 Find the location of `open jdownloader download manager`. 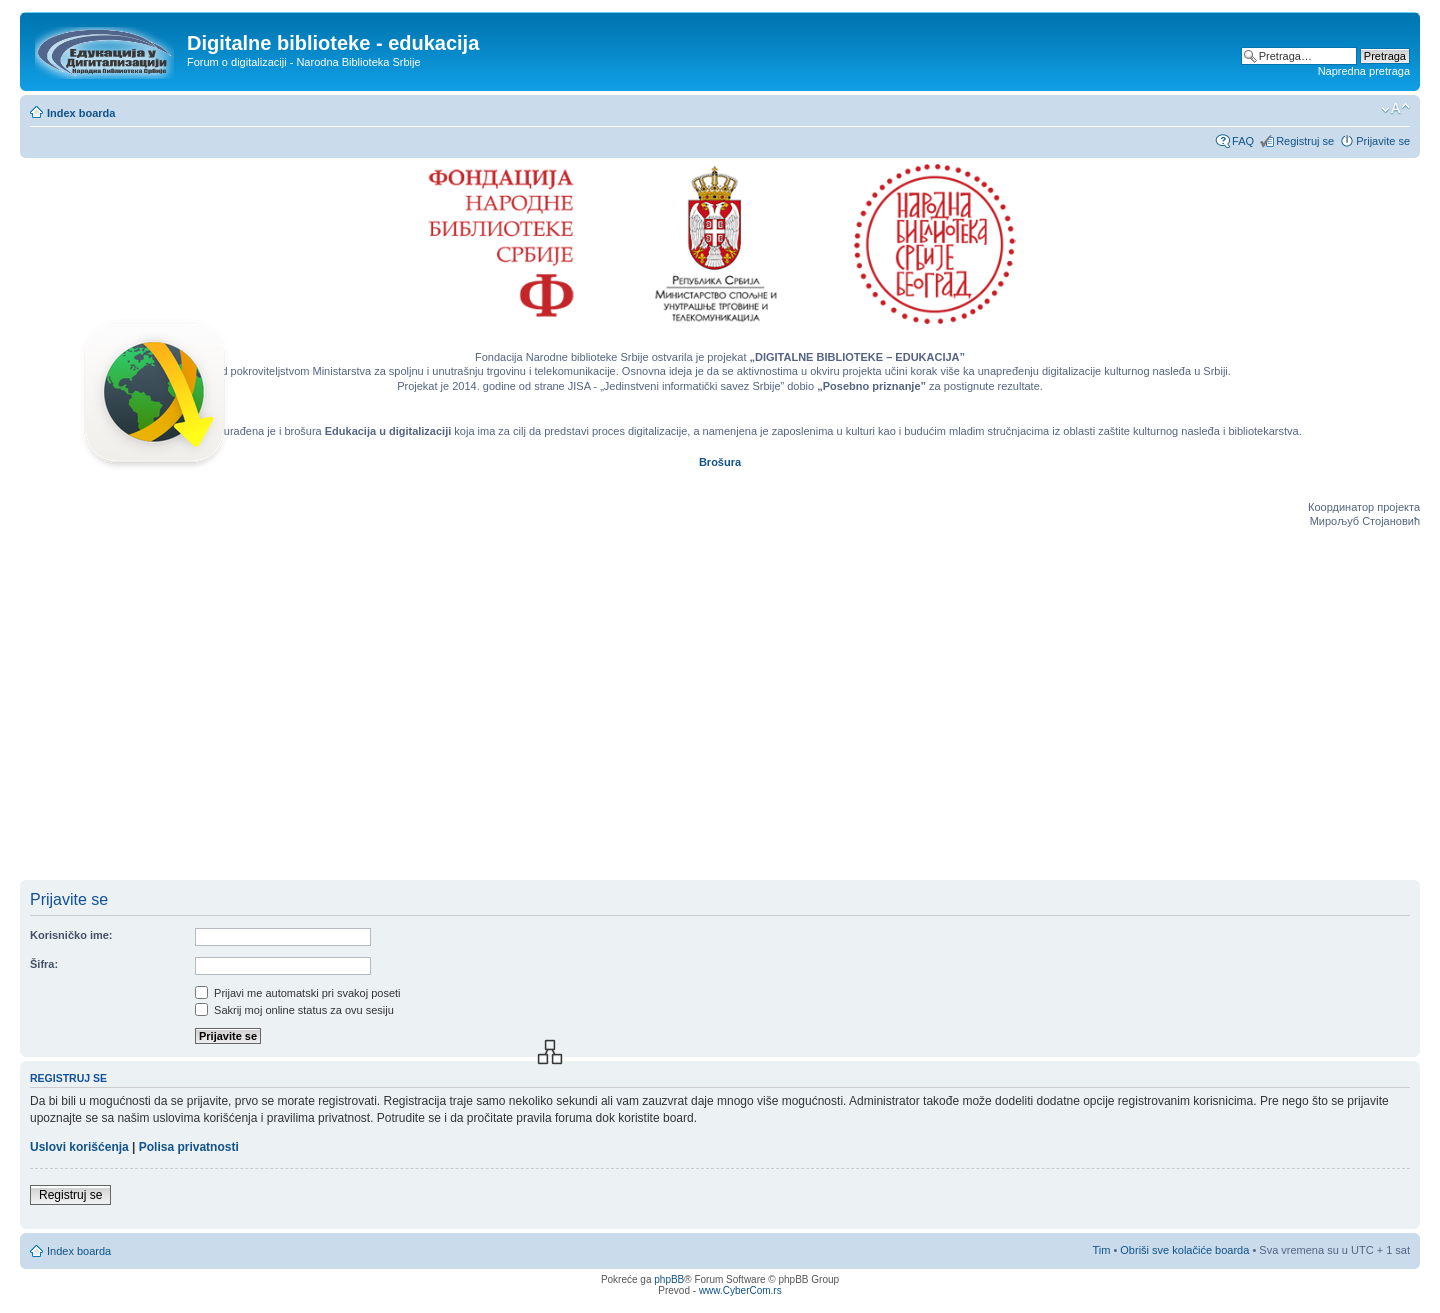

open jdownloader download manager is located at coordinates (154, 392).